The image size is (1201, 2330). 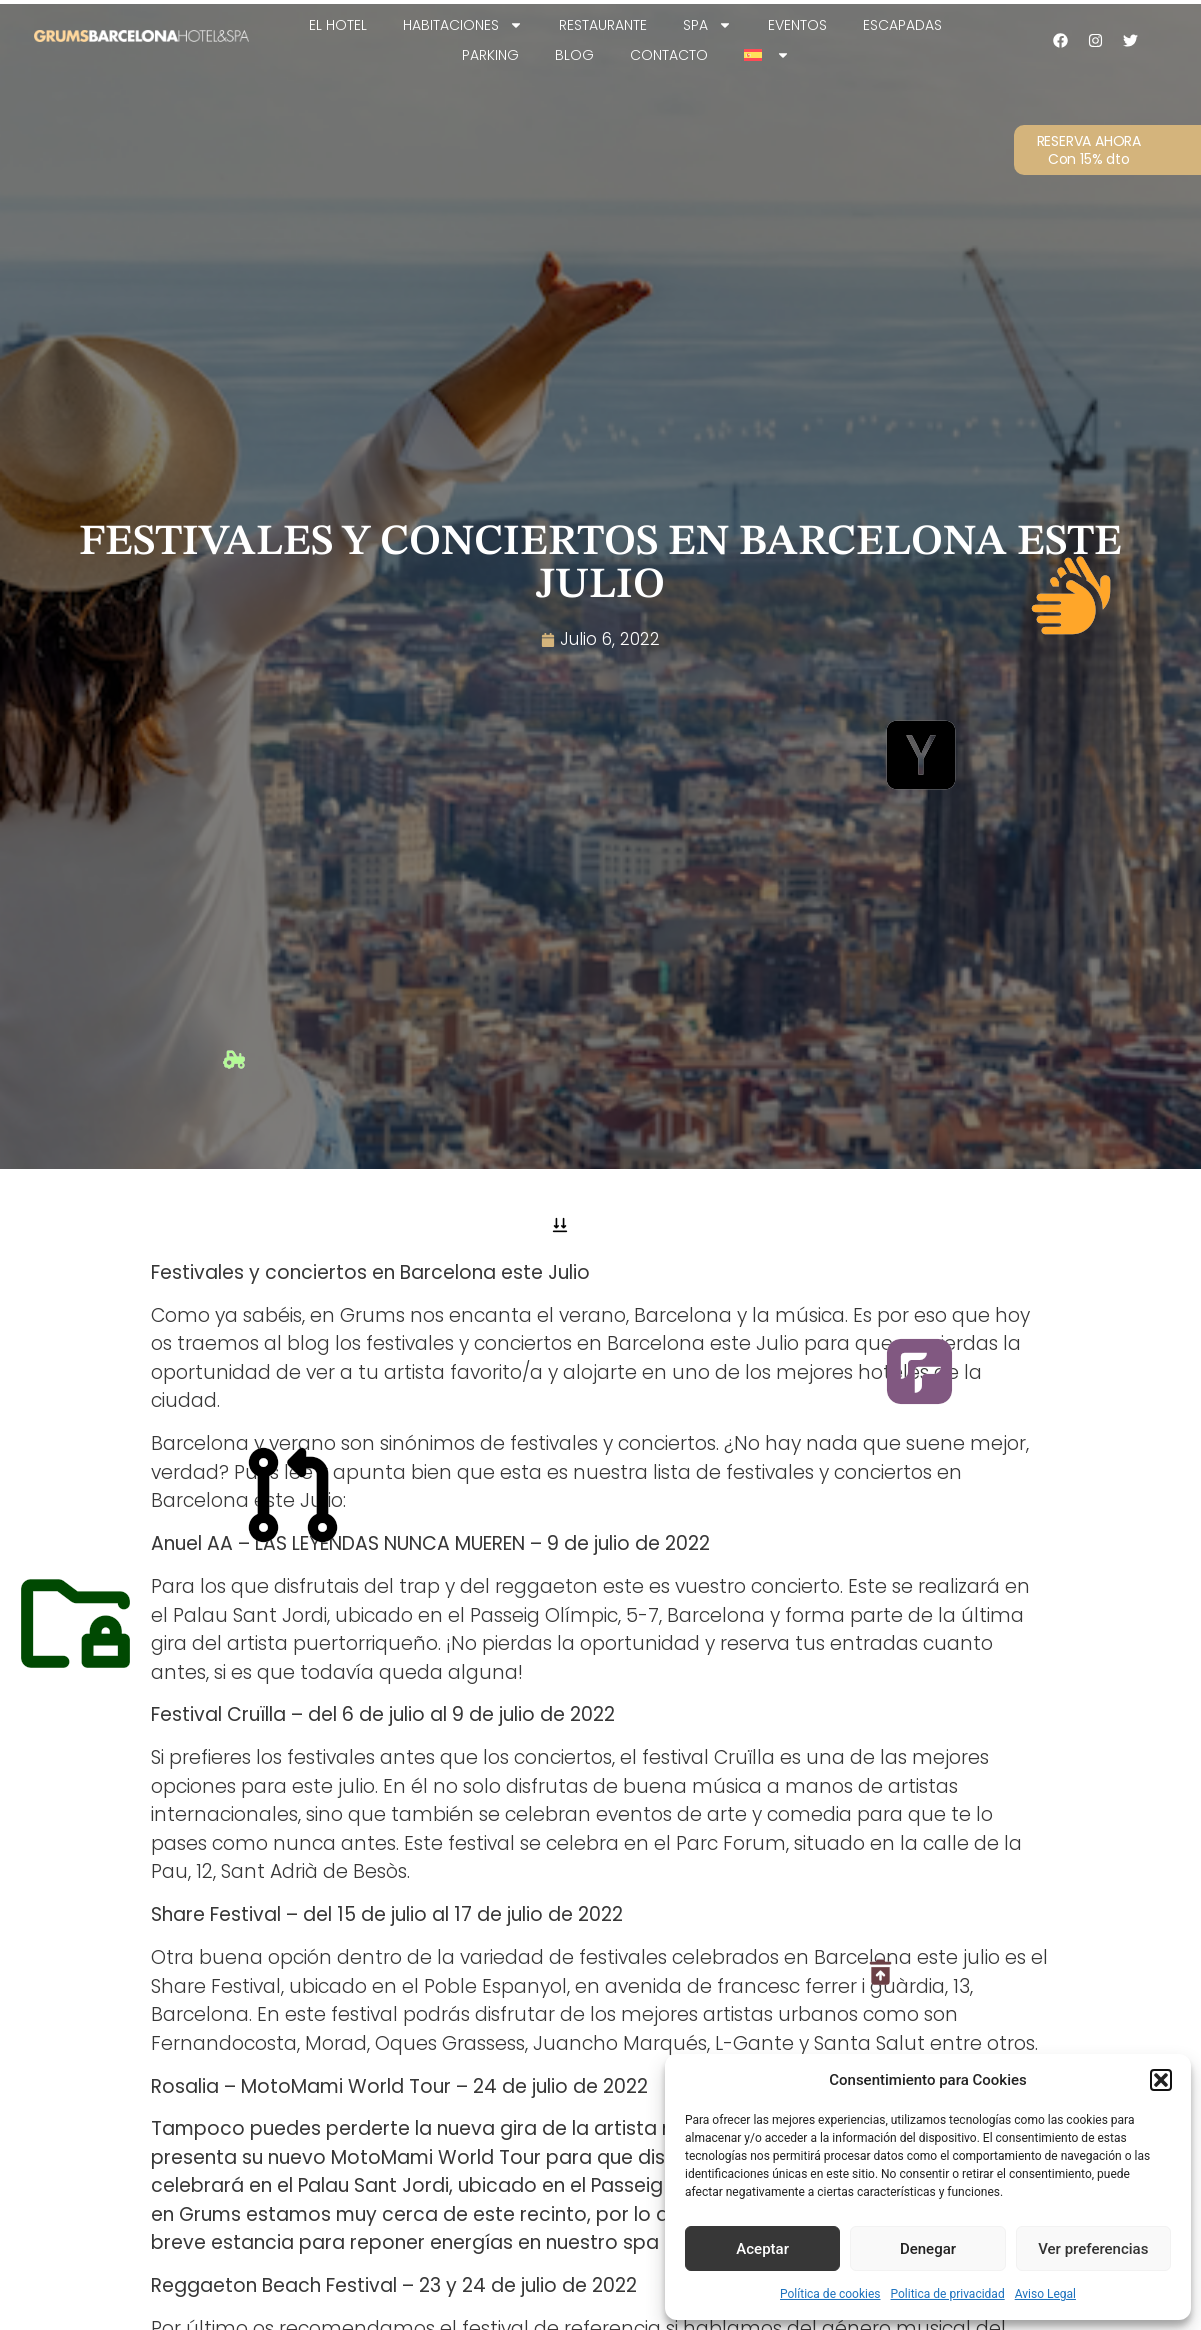 What do you see at coordinates (293, 1495) in the screenshot?
I see `view pull request details` at bounding box center [293, 1495].